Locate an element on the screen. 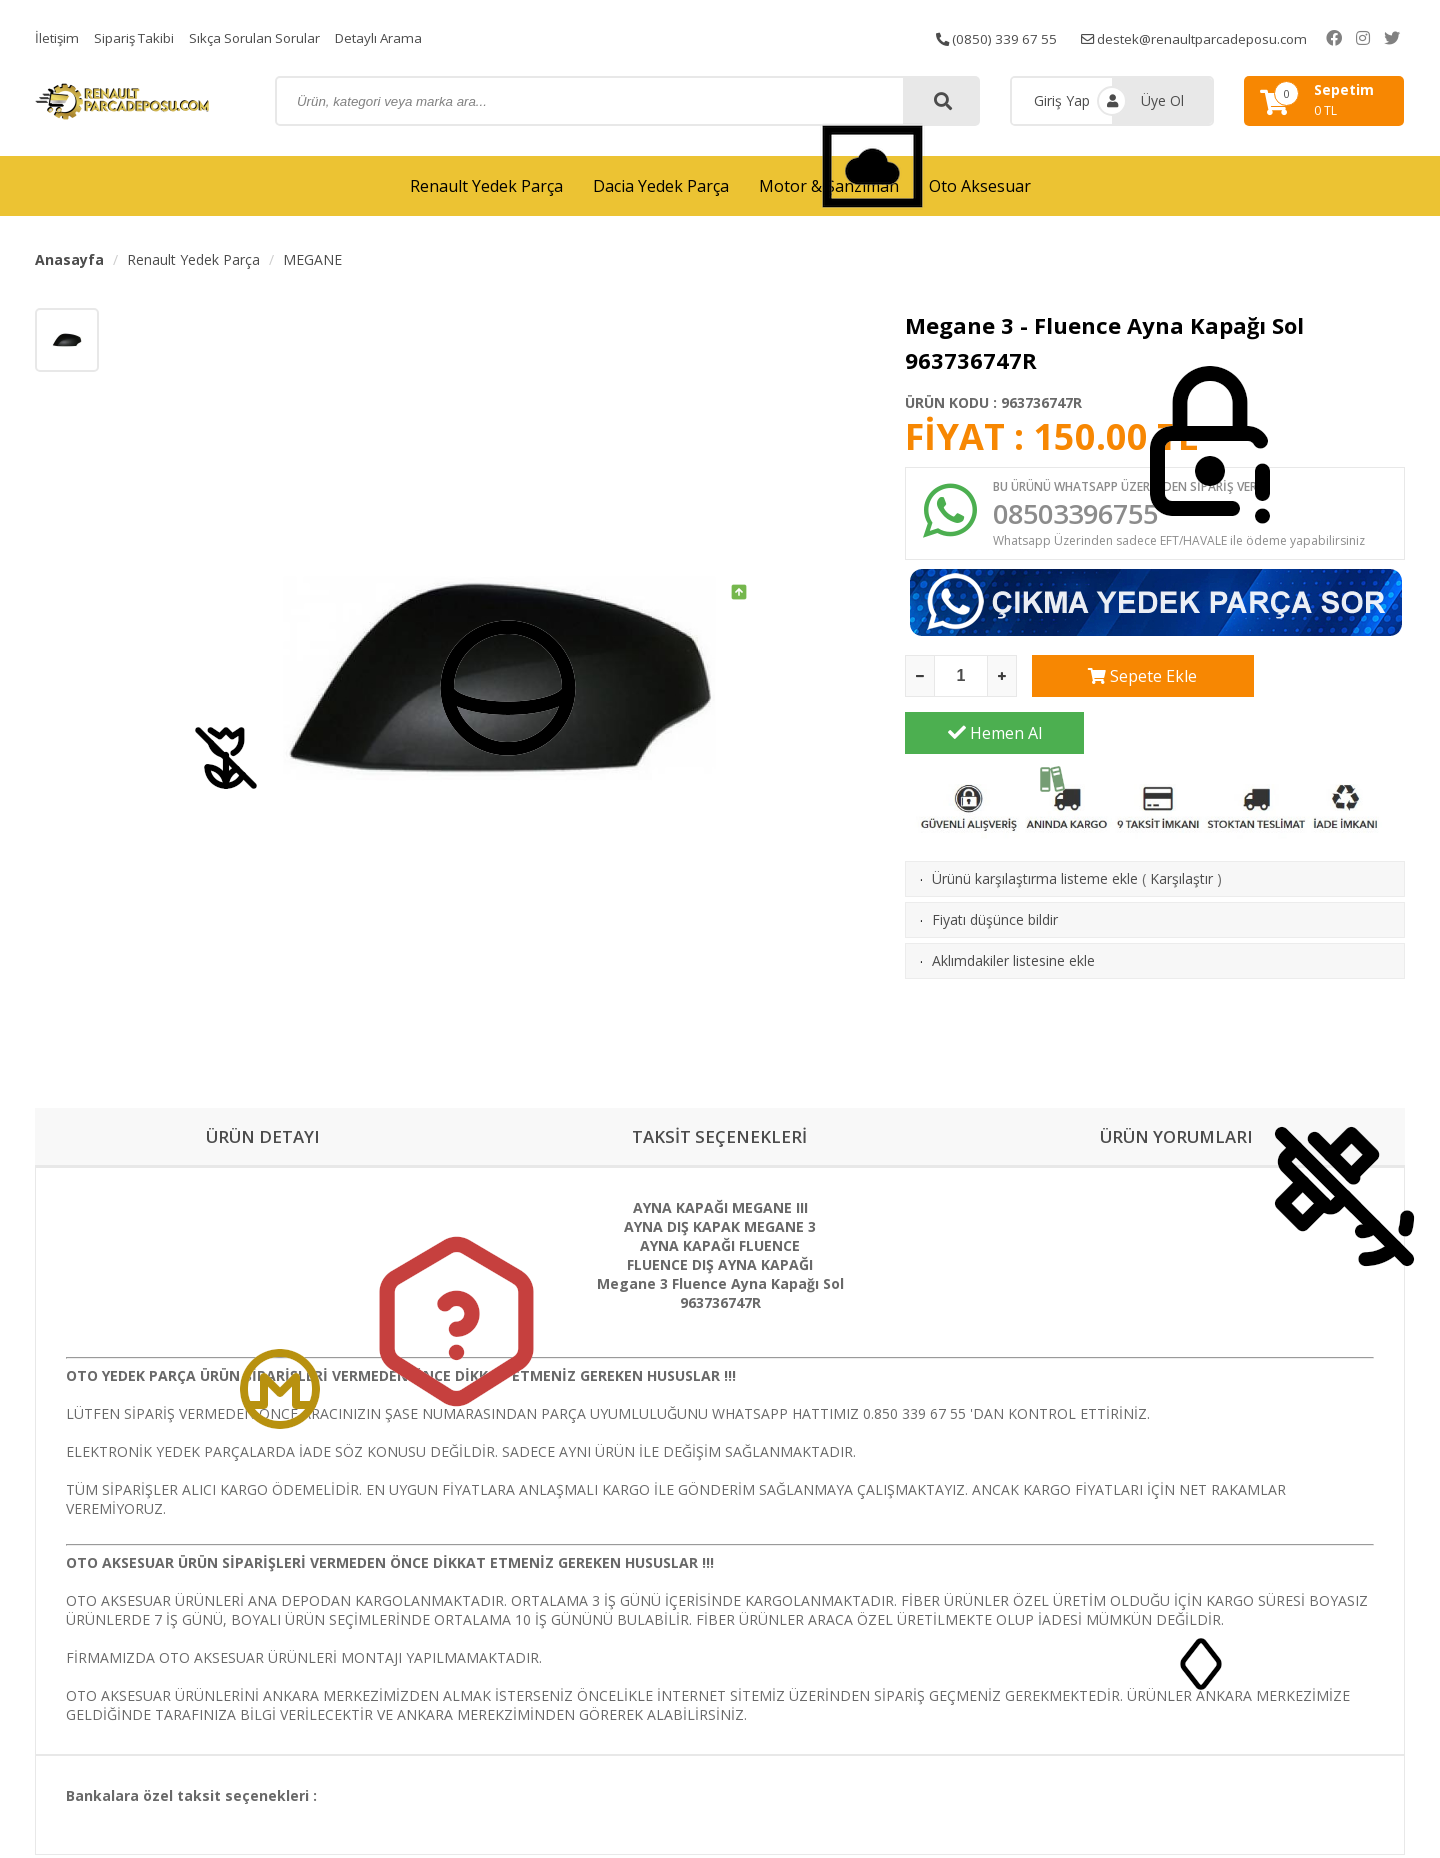  access daydream or screen saver settings is located at coordinates (872, 166).